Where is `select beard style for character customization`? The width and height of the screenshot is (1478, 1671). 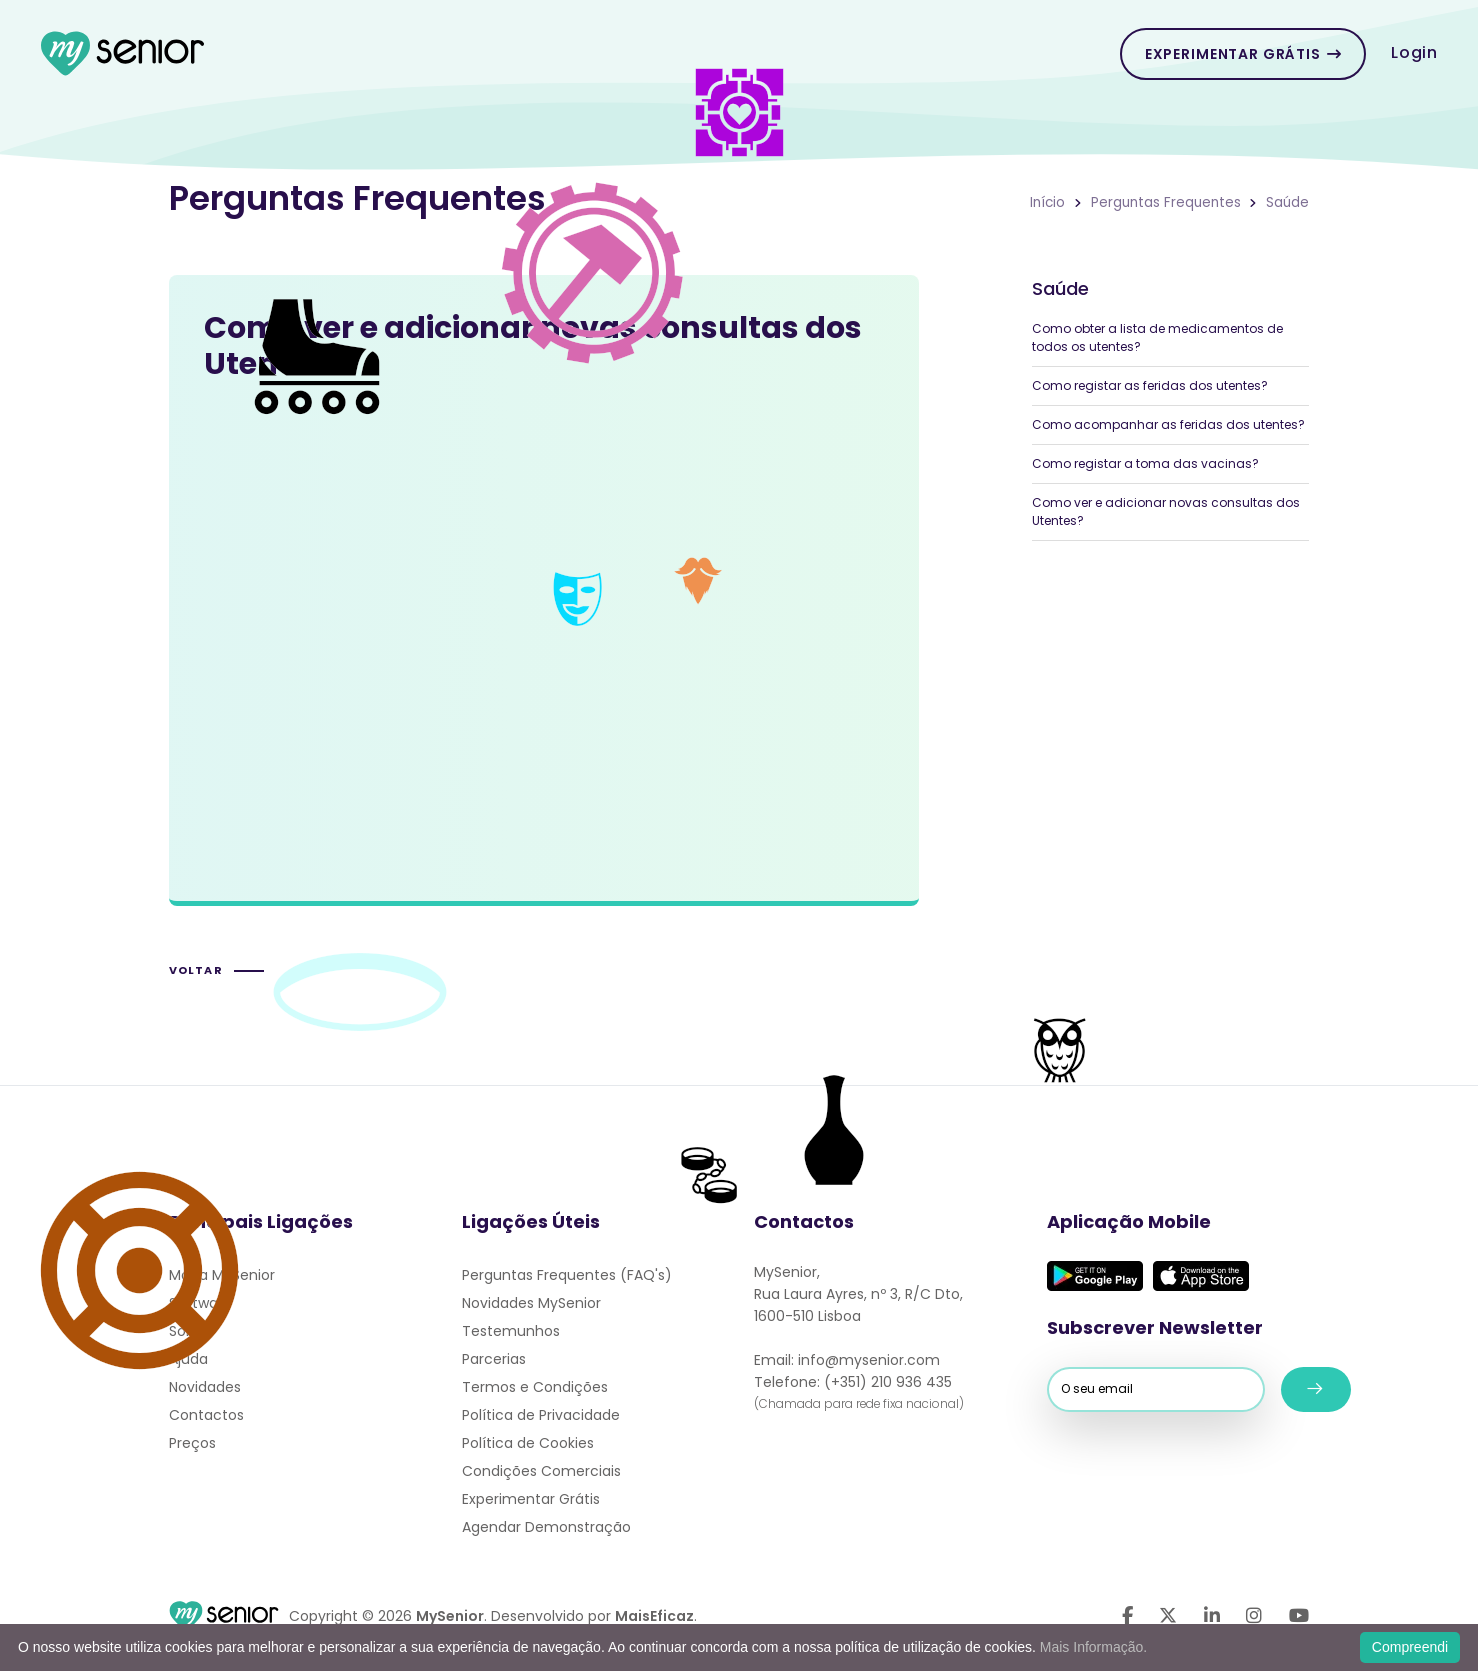 select beard style for character customization is located at coordinates (698, 580).